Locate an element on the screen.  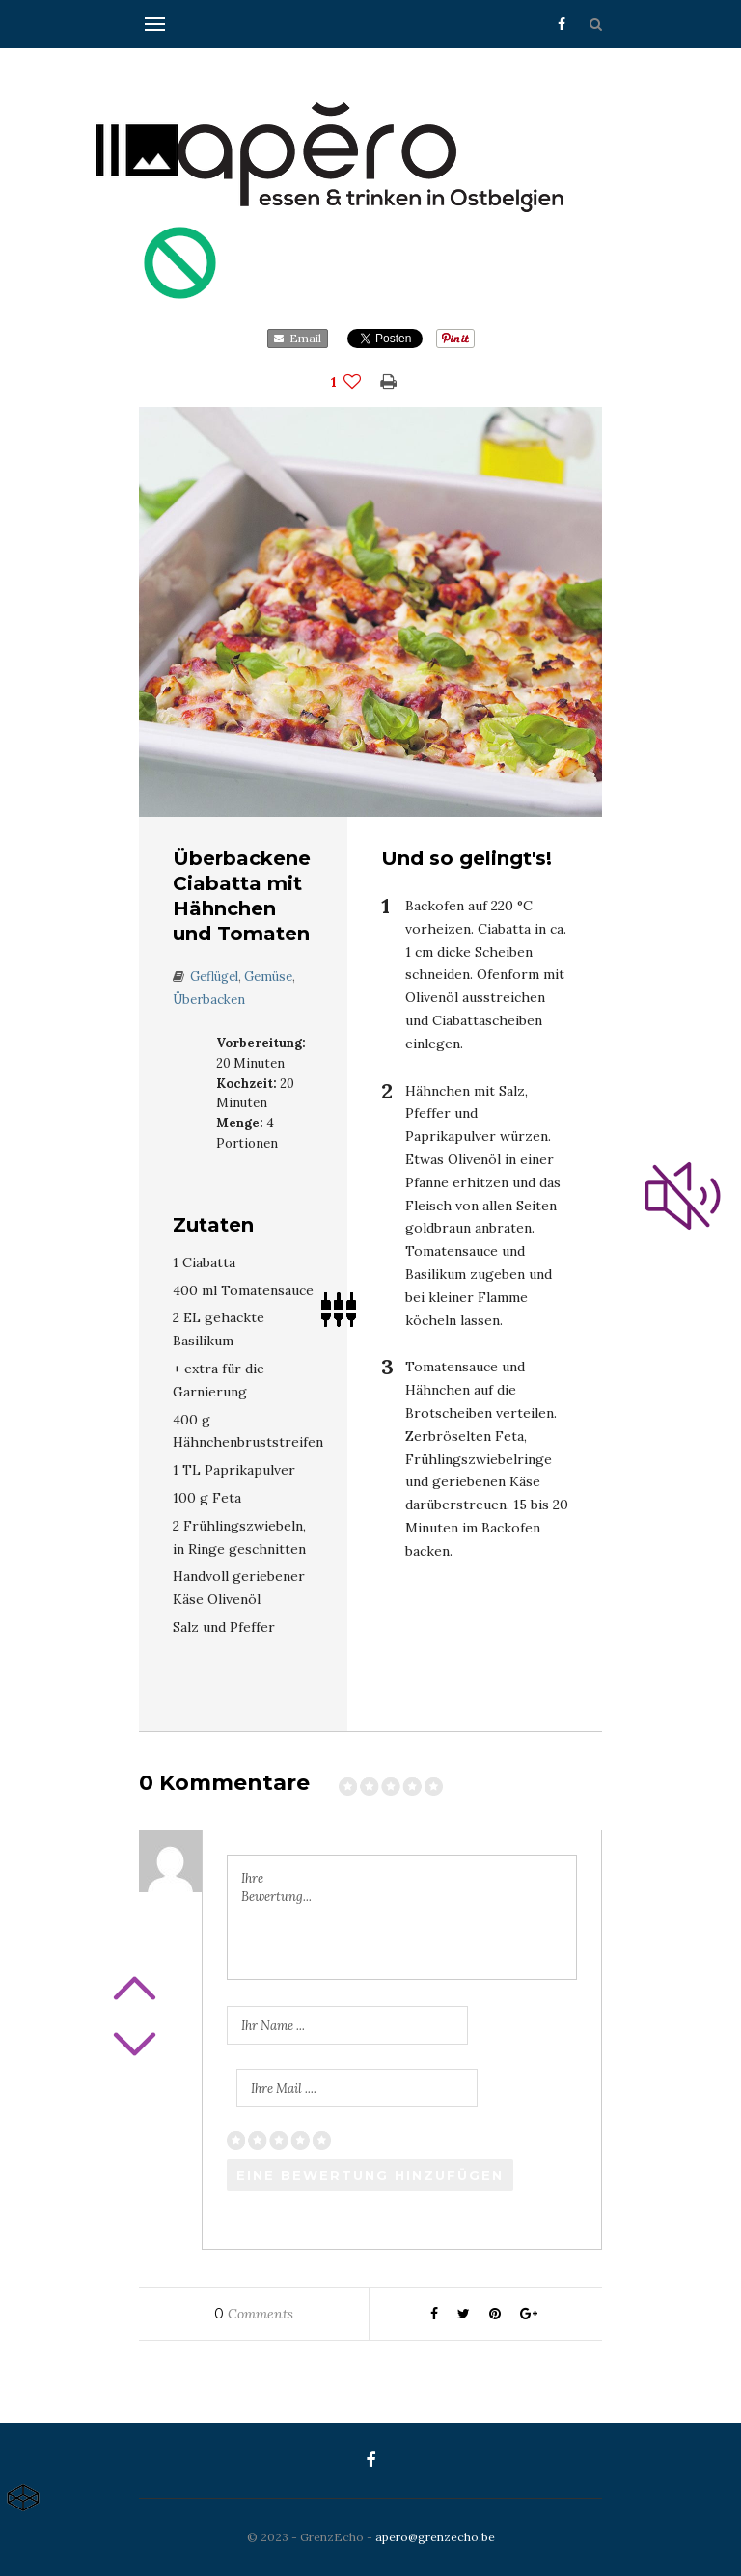
mute audio or sound is located at coordinates (681, 1196).